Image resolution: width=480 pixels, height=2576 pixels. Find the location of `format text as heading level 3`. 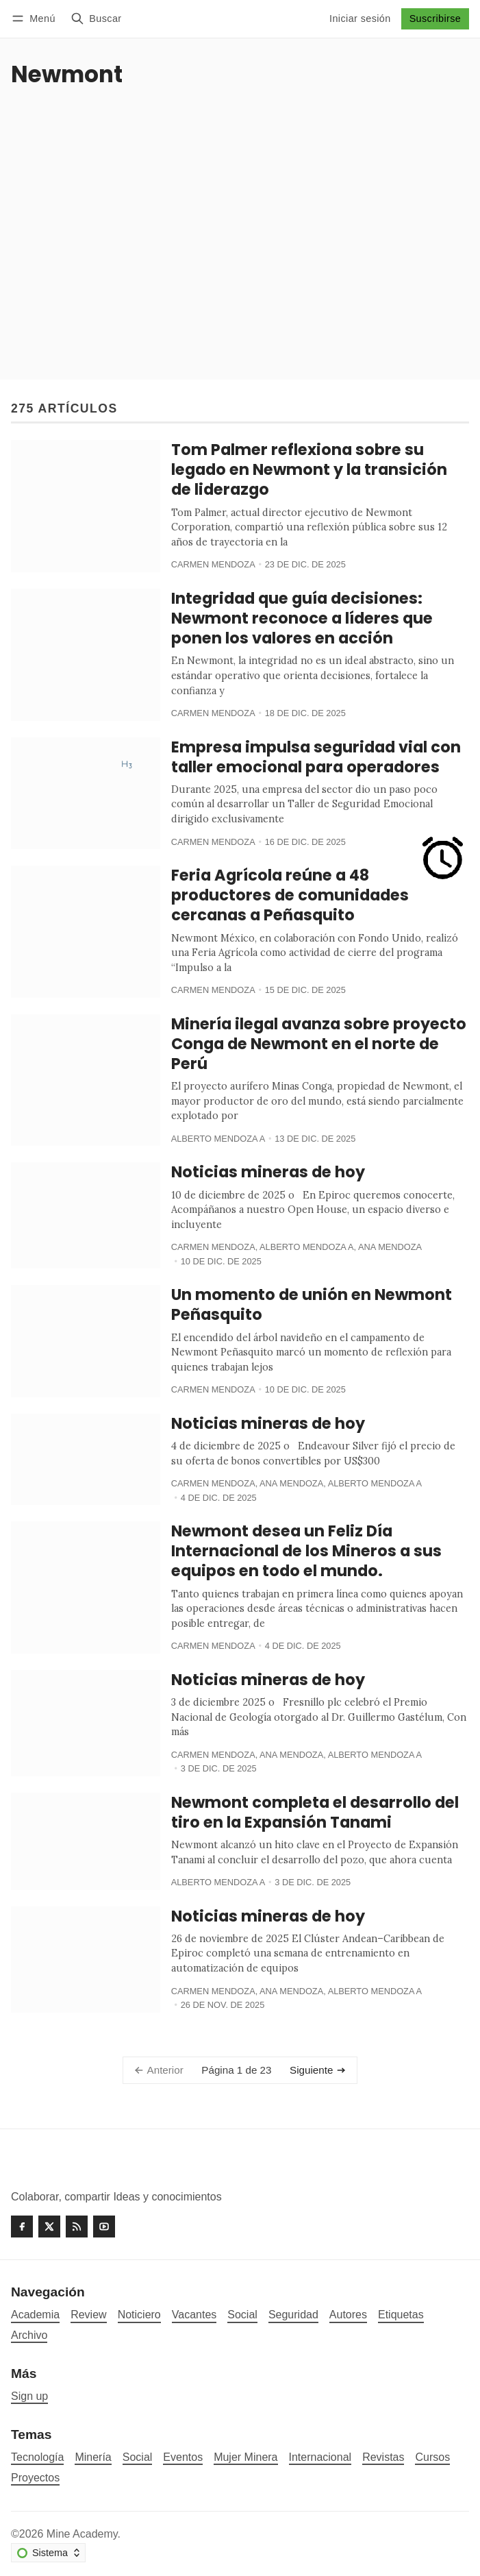

format text as heading level 3 is located at coordinates (126, 764).